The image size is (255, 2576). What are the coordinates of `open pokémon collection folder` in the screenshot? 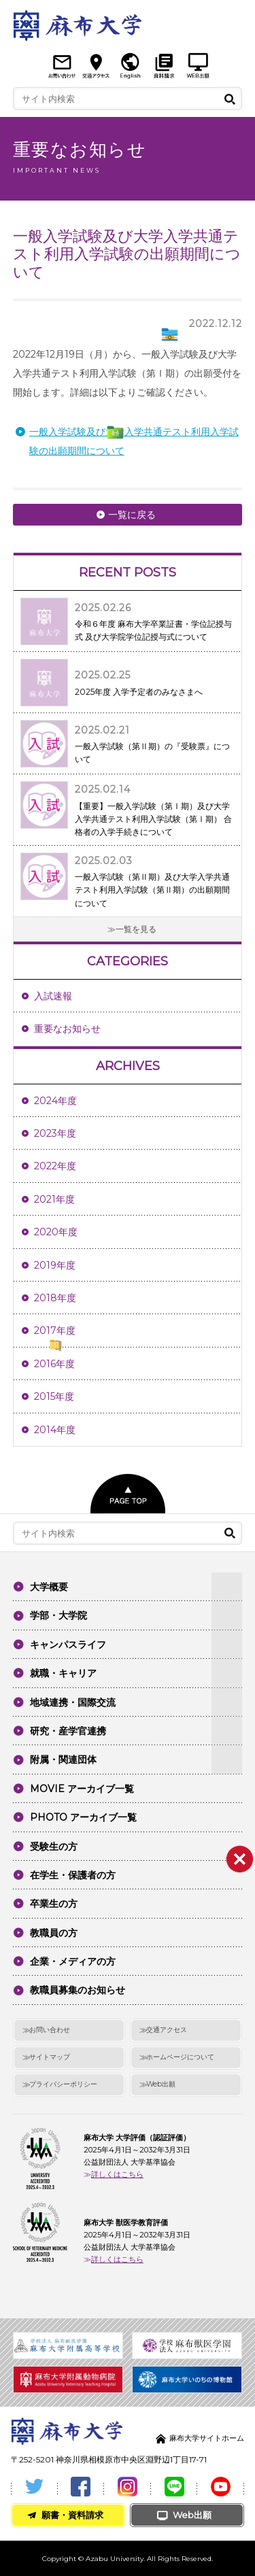 It's located at (169, 334).